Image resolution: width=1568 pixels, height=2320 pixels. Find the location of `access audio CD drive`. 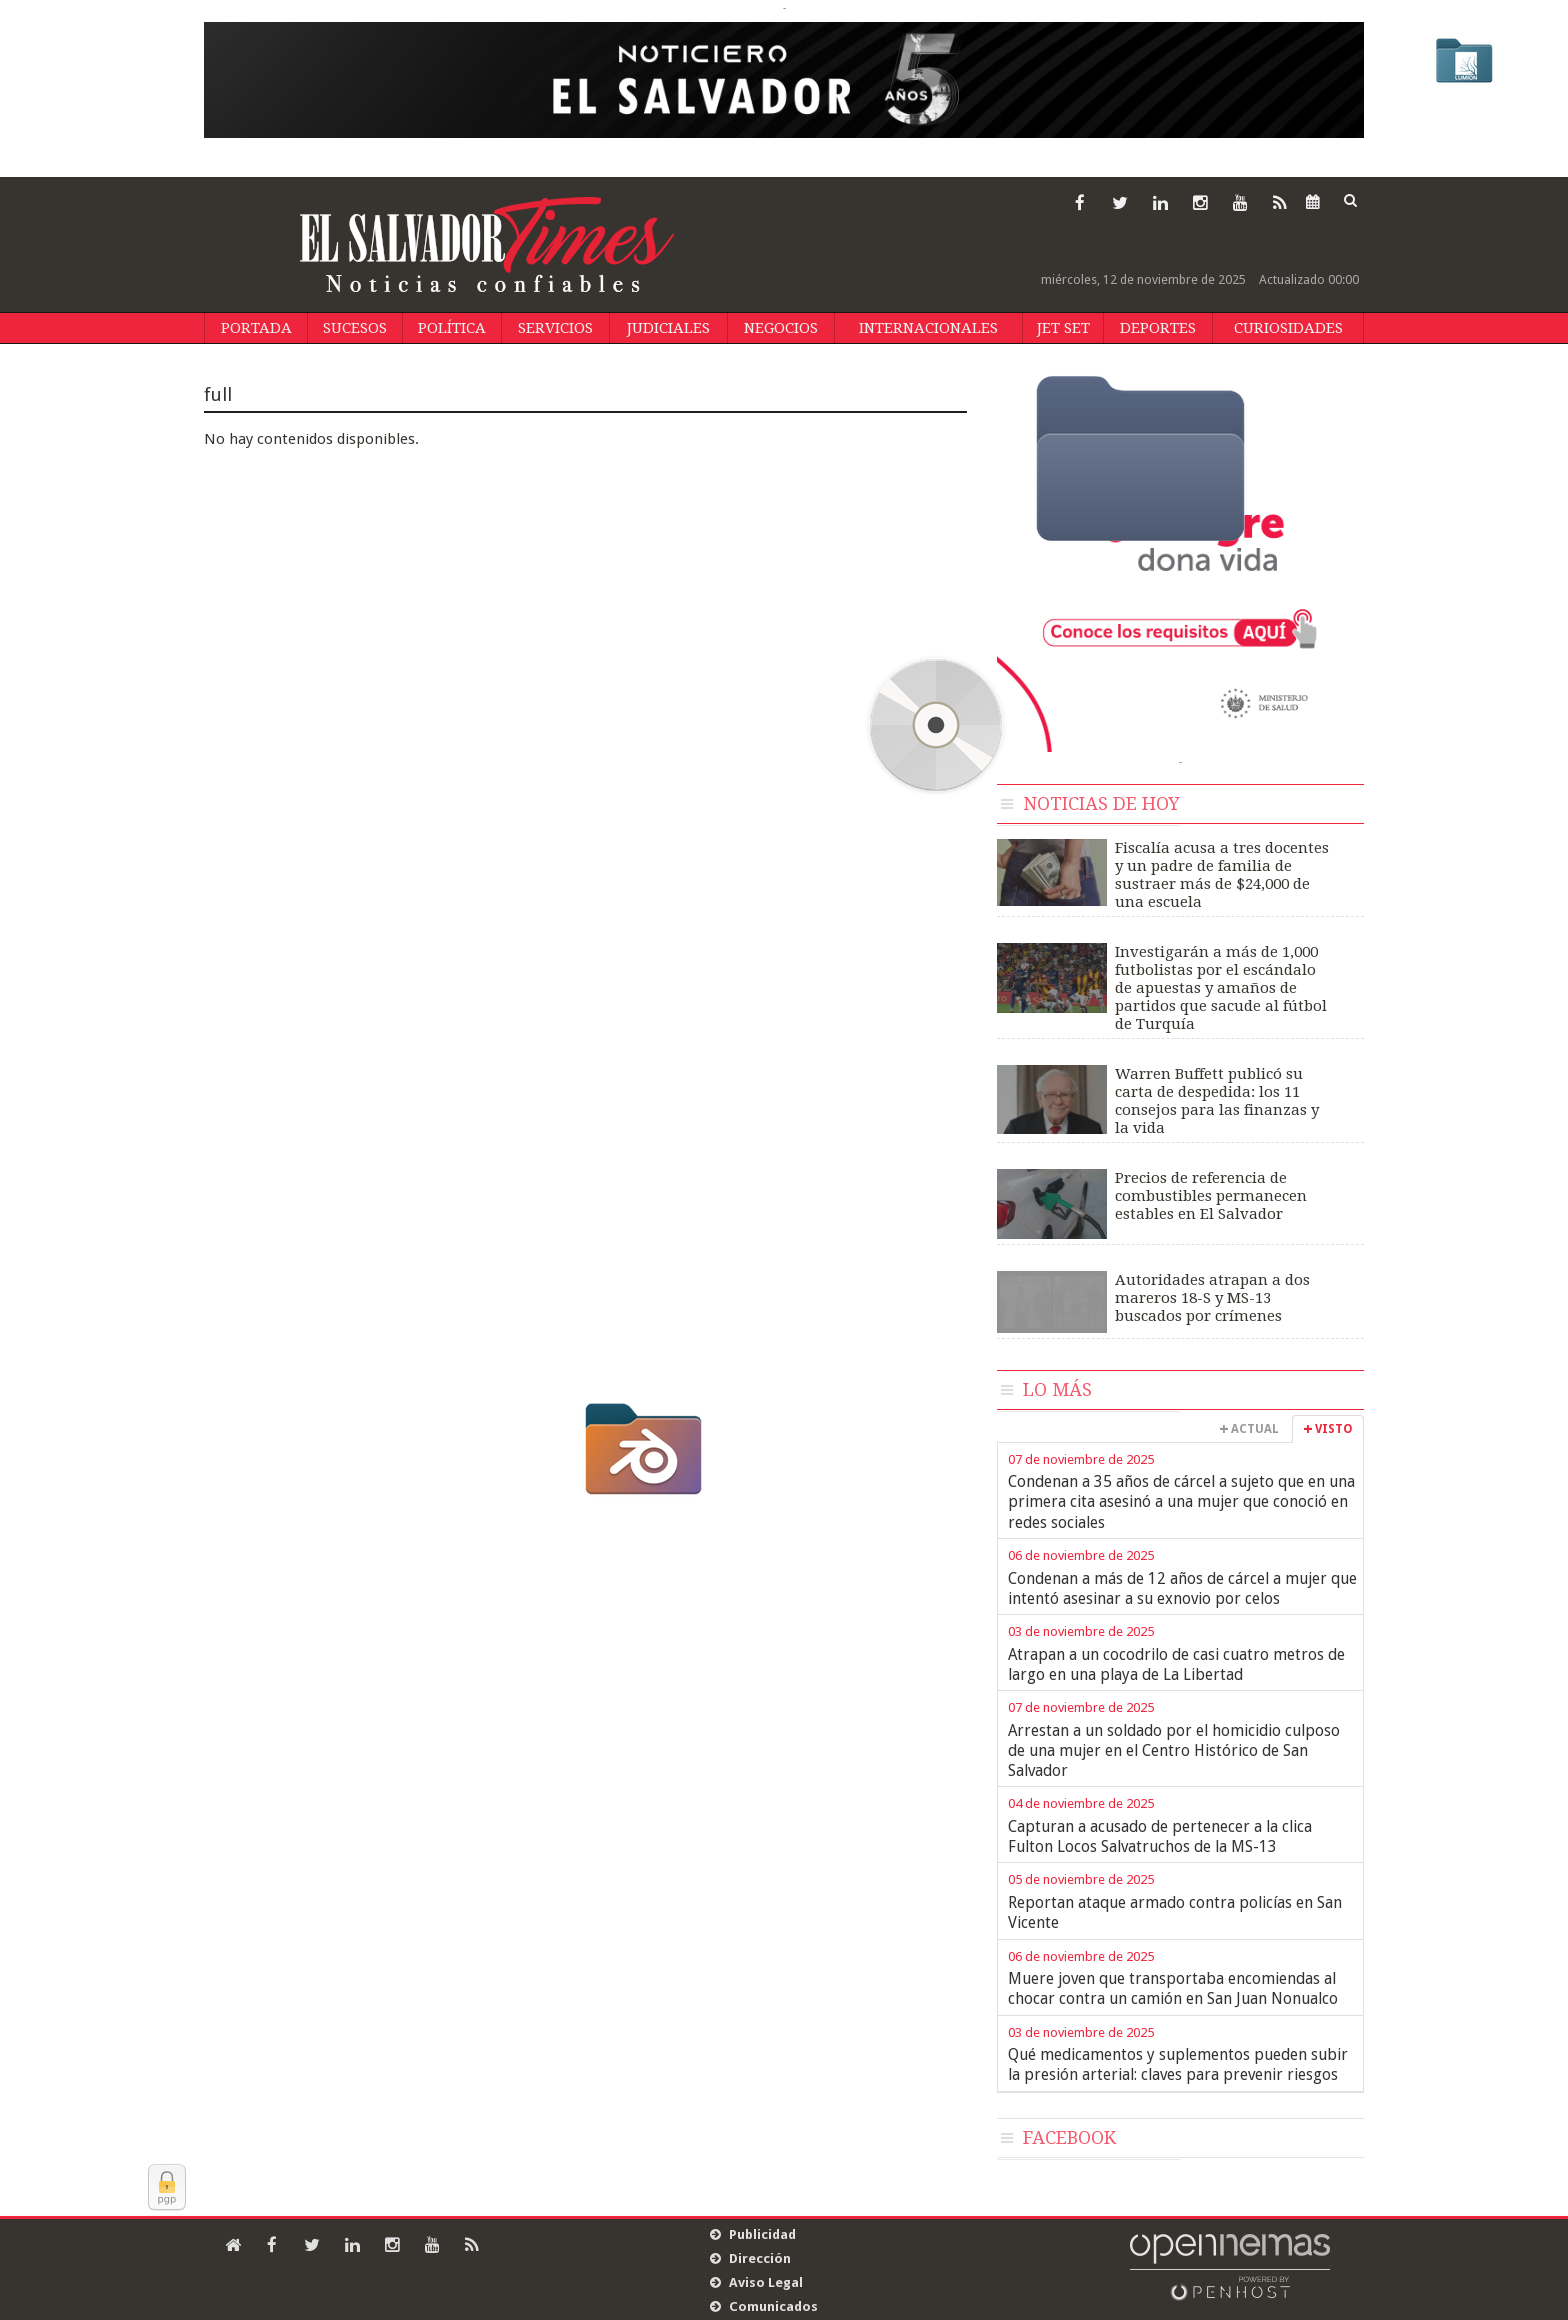

access audio CD drive is located at coordinates (936, 725).